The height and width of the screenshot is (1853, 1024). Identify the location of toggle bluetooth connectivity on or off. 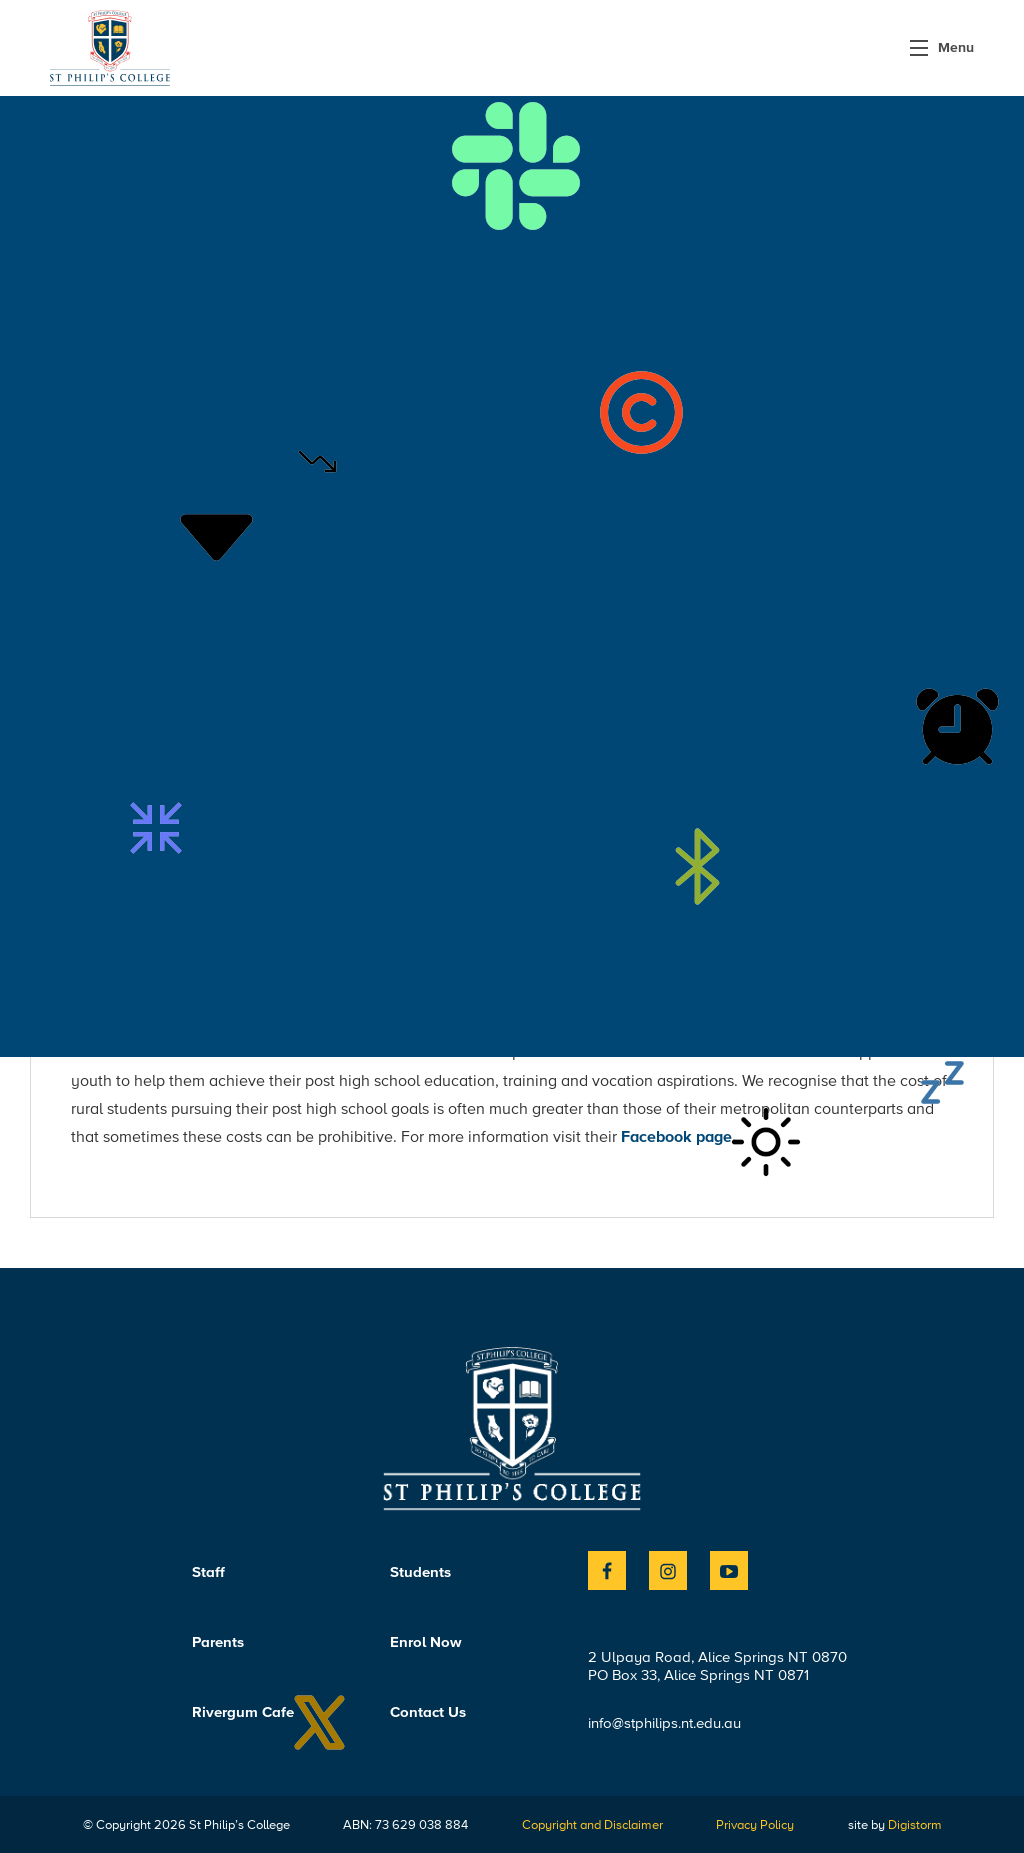
(697, 866).